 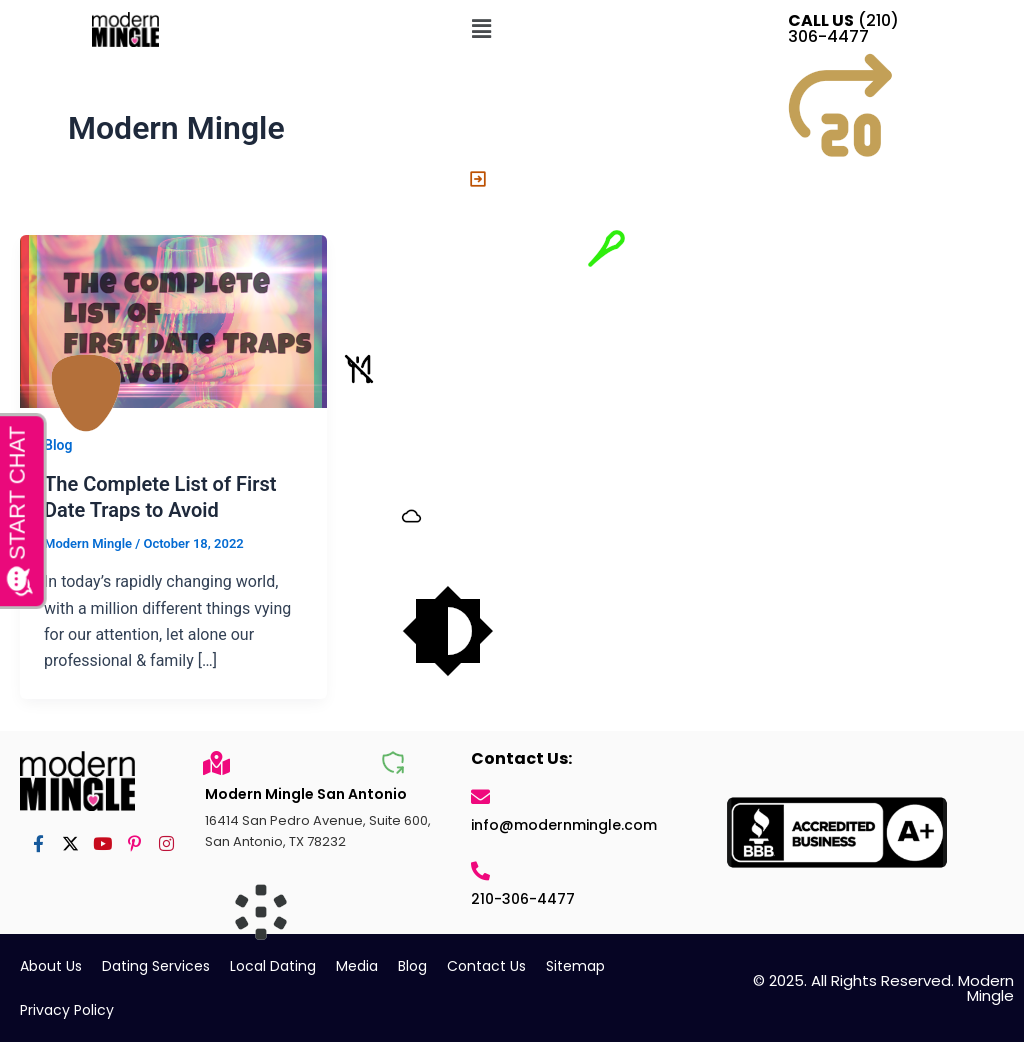 What do you see at coordinates (411, 516) in the screenshot?
I see `access microsoft onedrive cloud storage` at bounding box center [411, 516].